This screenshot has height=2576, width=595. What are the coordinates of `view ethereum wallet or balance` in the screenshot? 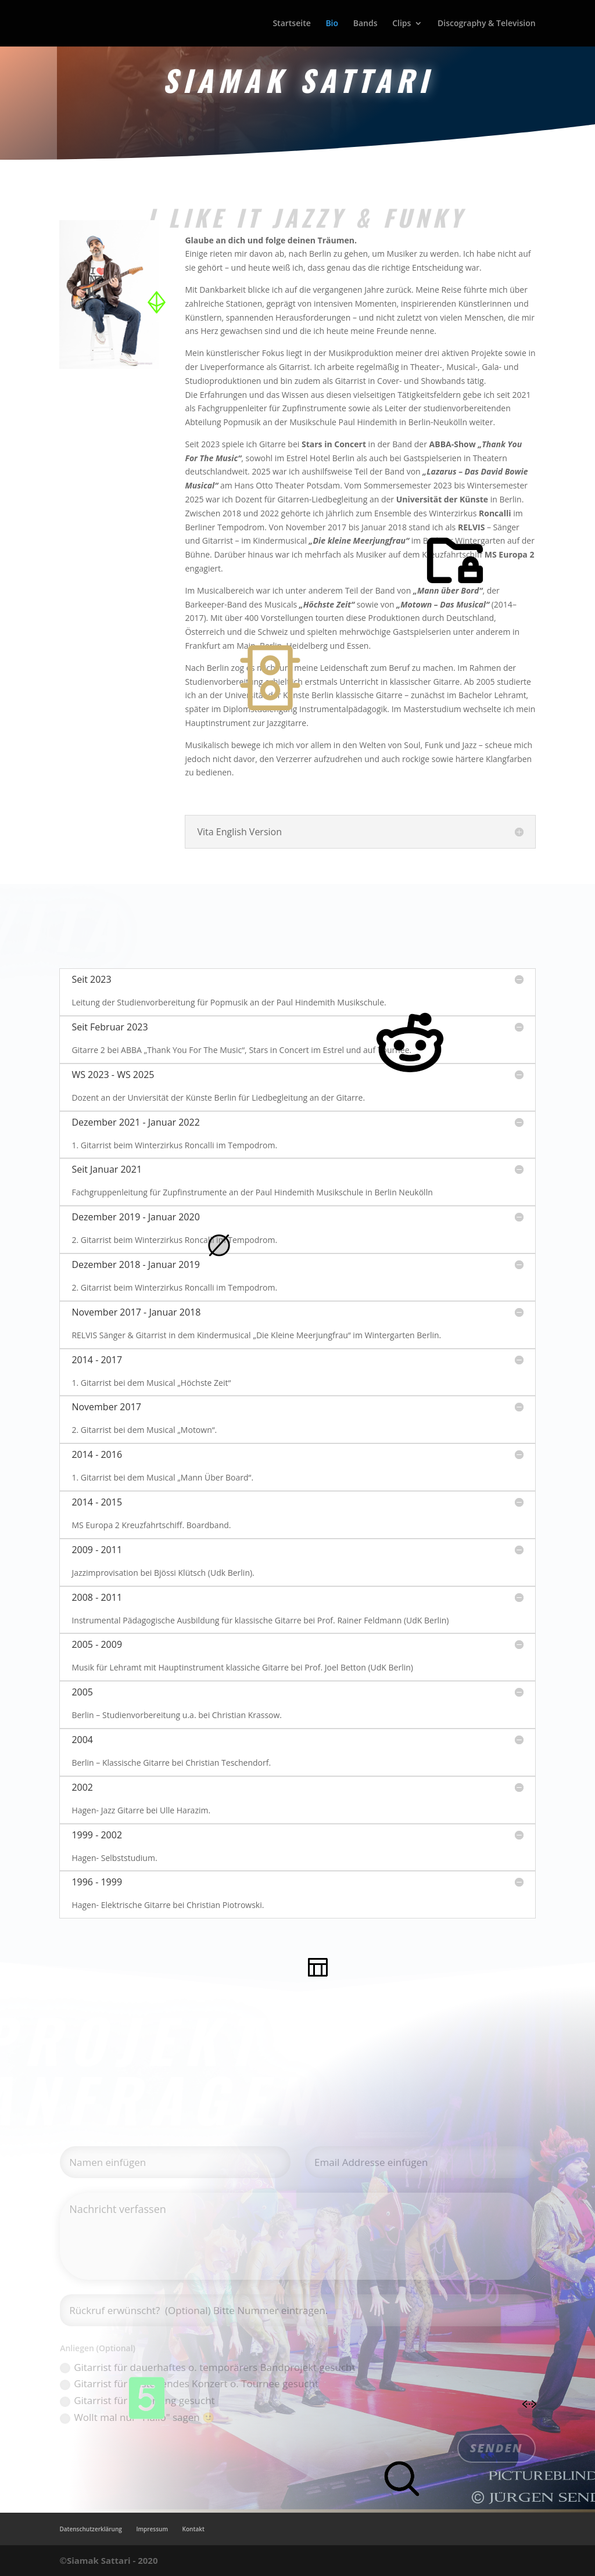 It's located at (156, 302).